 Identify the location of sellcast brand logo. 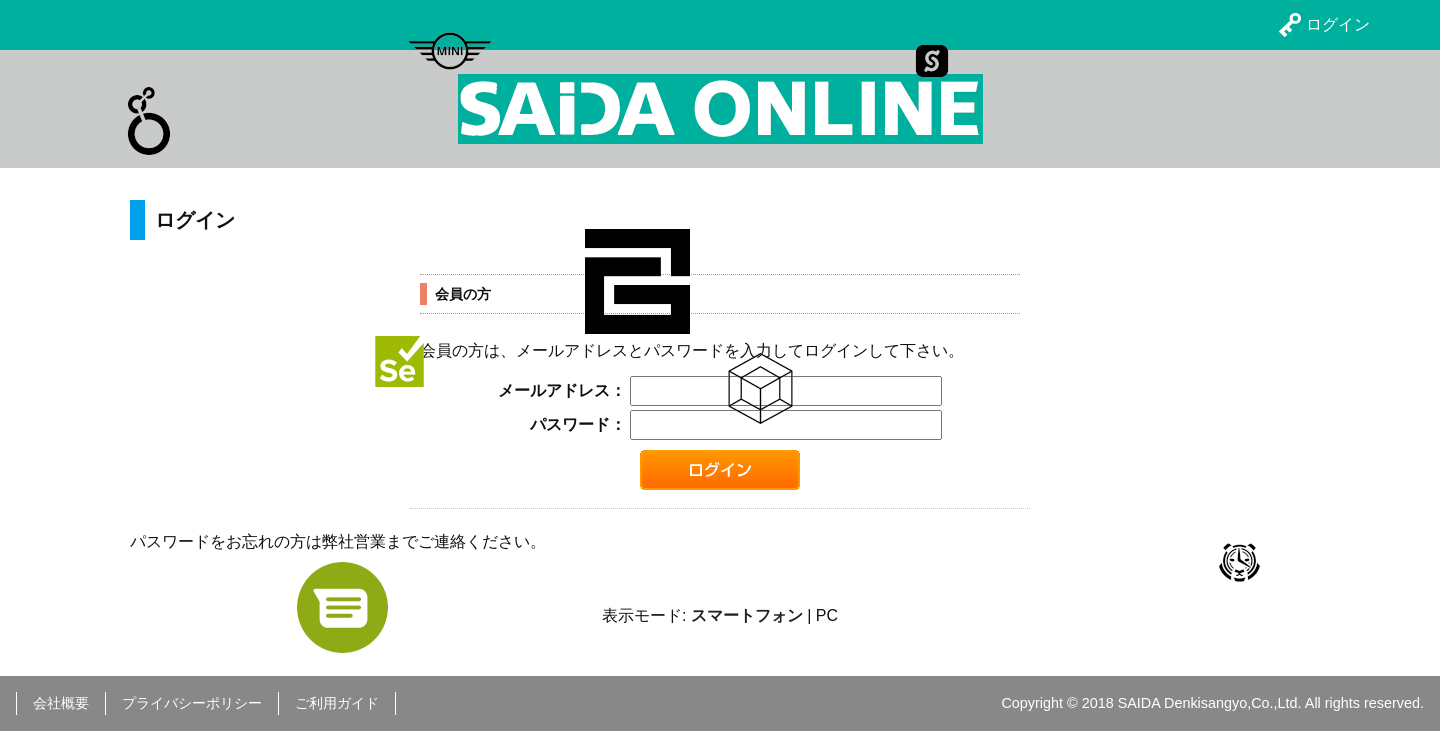
(932, 61).